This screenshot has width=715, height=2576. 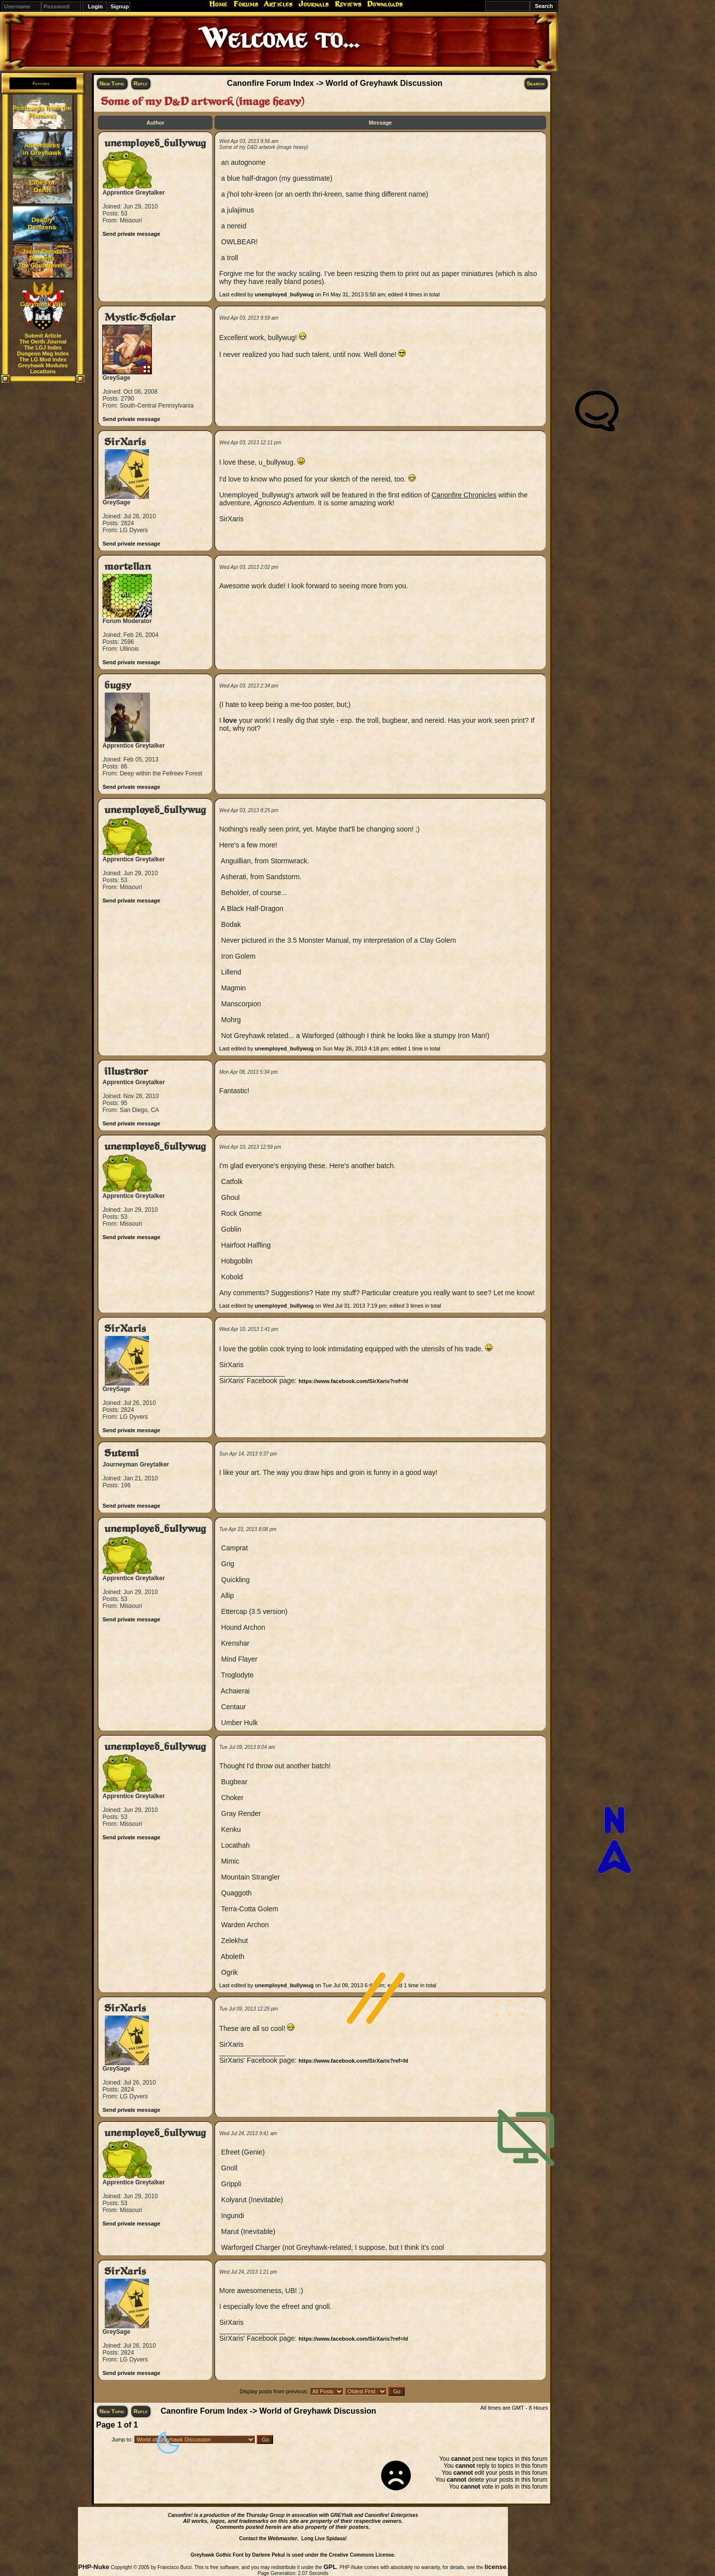 I want to click on open HipChat messaging app, so click(x=597, y=411).